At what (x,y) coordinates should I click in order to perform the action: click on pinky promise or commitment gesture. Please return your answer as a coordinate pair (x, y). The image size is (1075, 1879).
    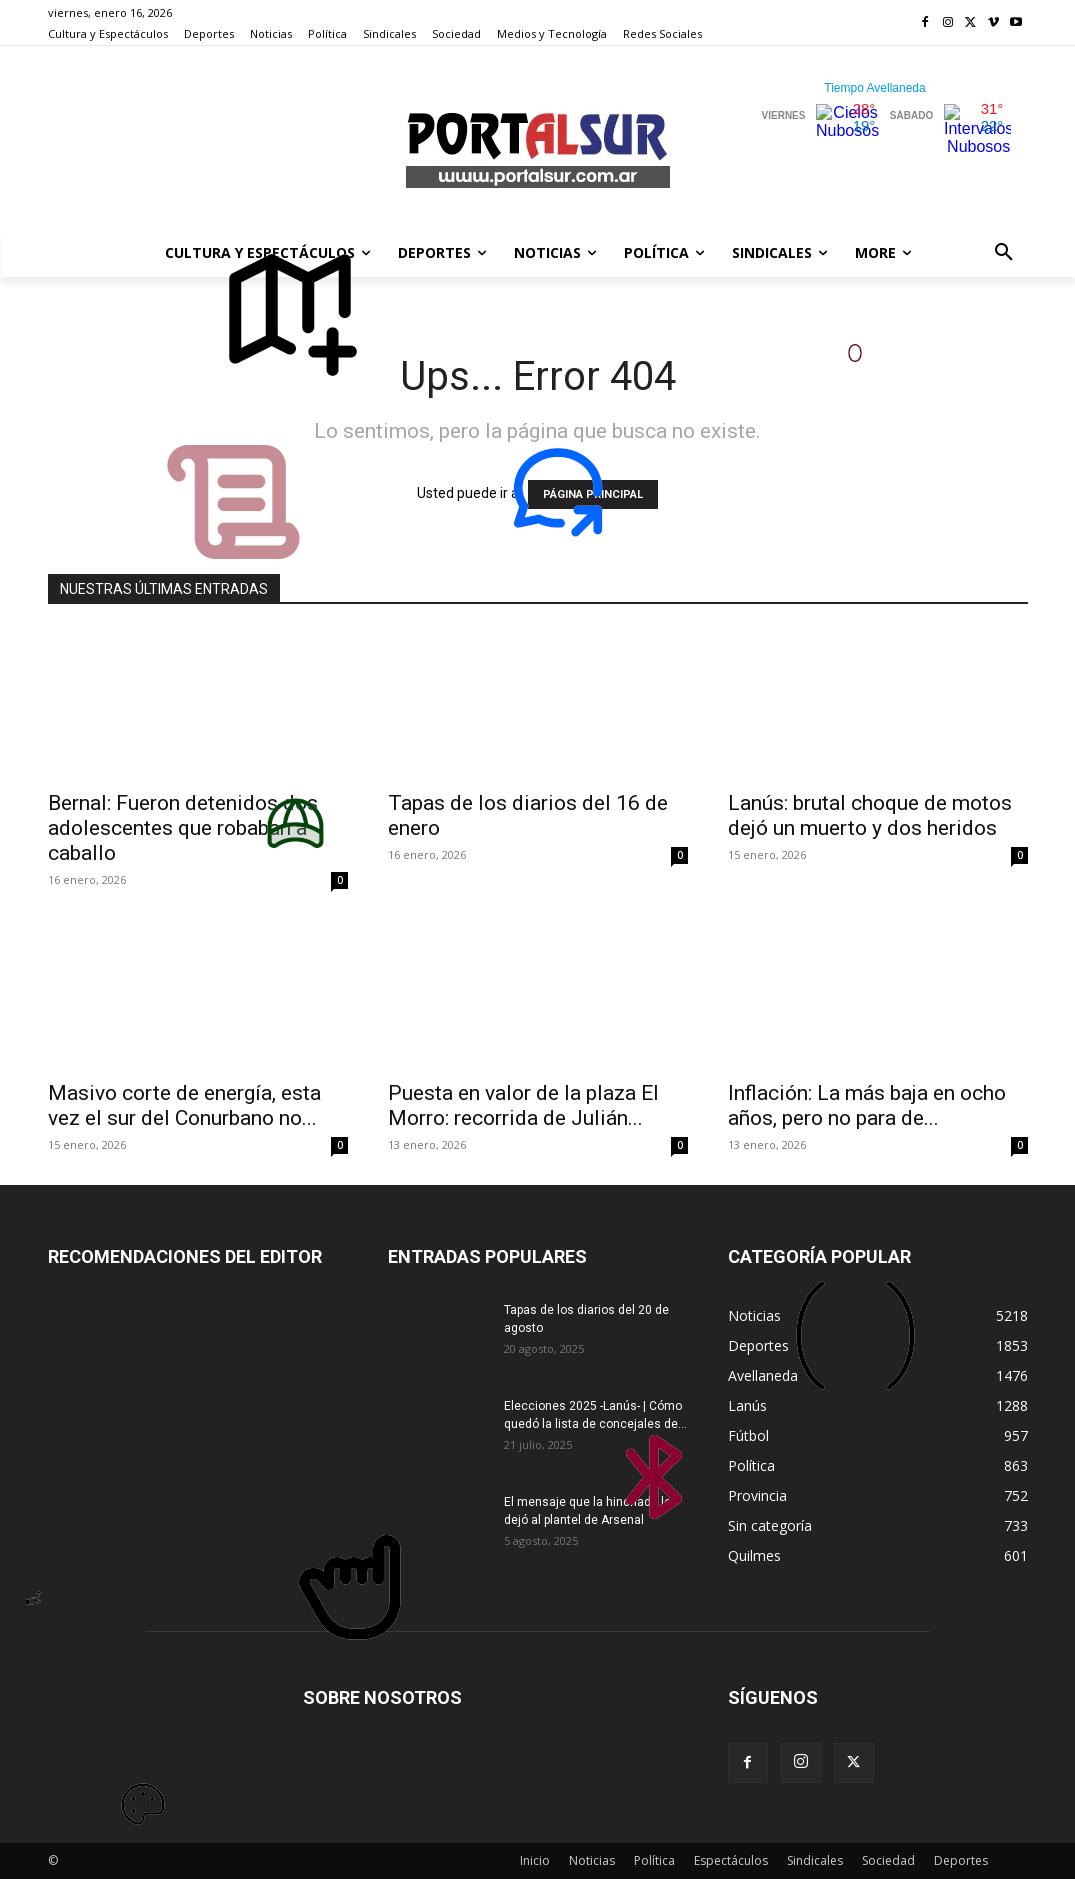
    Looking at the image, I should click on (351, 1579).